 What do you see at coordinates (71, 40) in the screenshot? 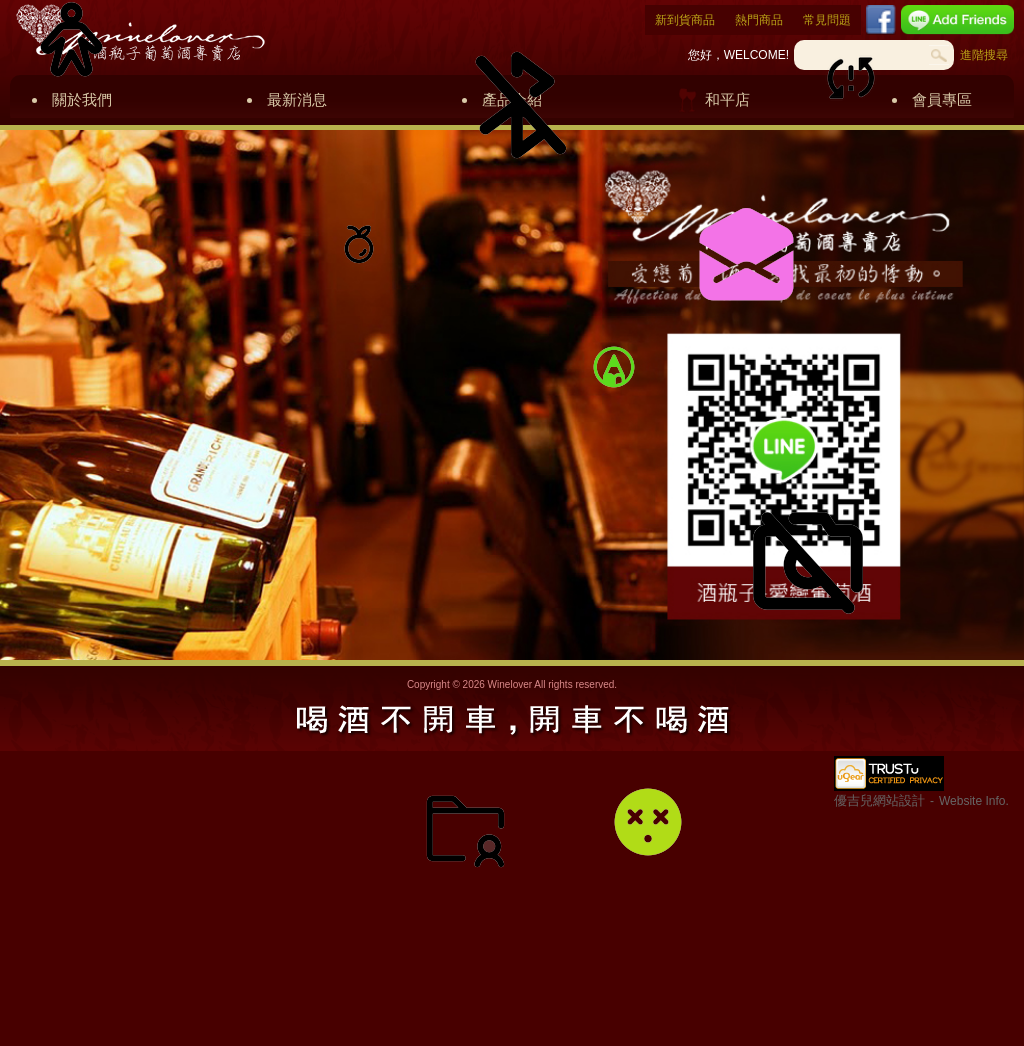
I see `view your profile` at bounding box center [71, 40].